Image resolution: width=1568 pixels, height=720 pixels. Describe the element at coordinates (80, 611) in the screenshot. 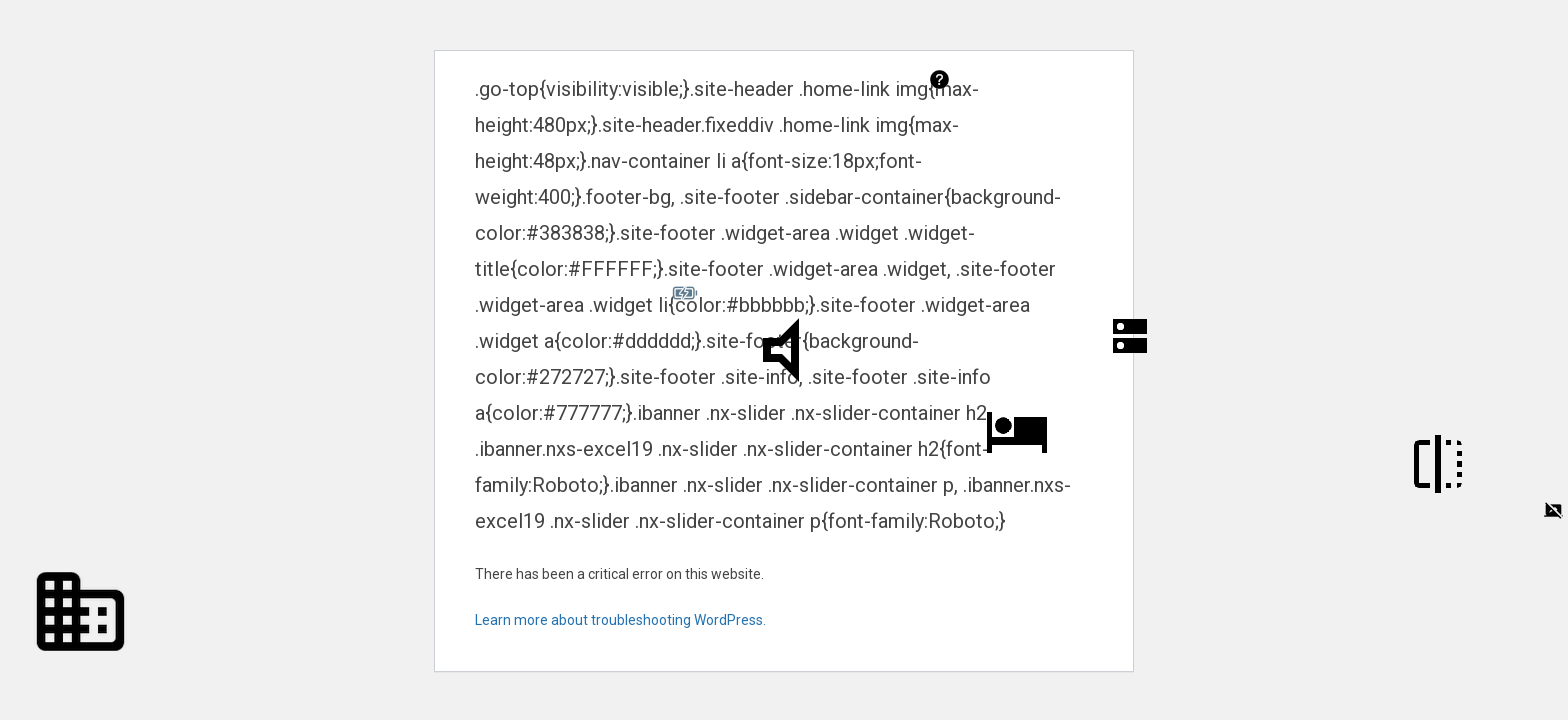

I see `view business contact information` at that location.